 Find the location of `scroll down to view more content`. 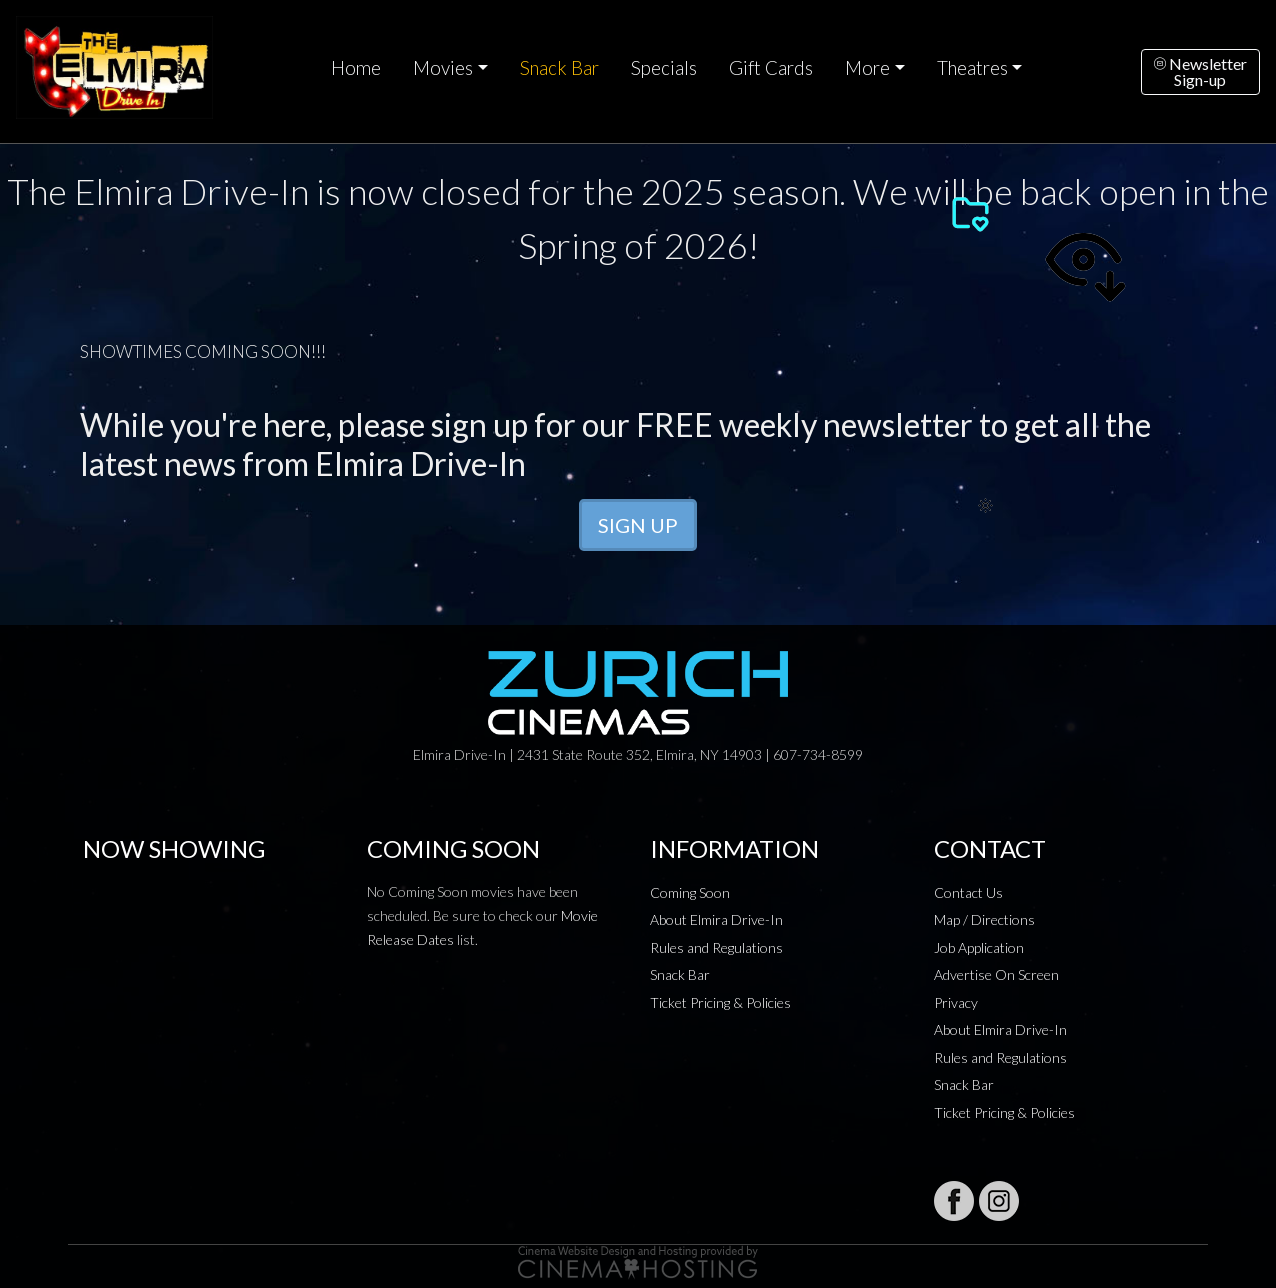

scroll down to view more content is located at coordinates (1083, 259).